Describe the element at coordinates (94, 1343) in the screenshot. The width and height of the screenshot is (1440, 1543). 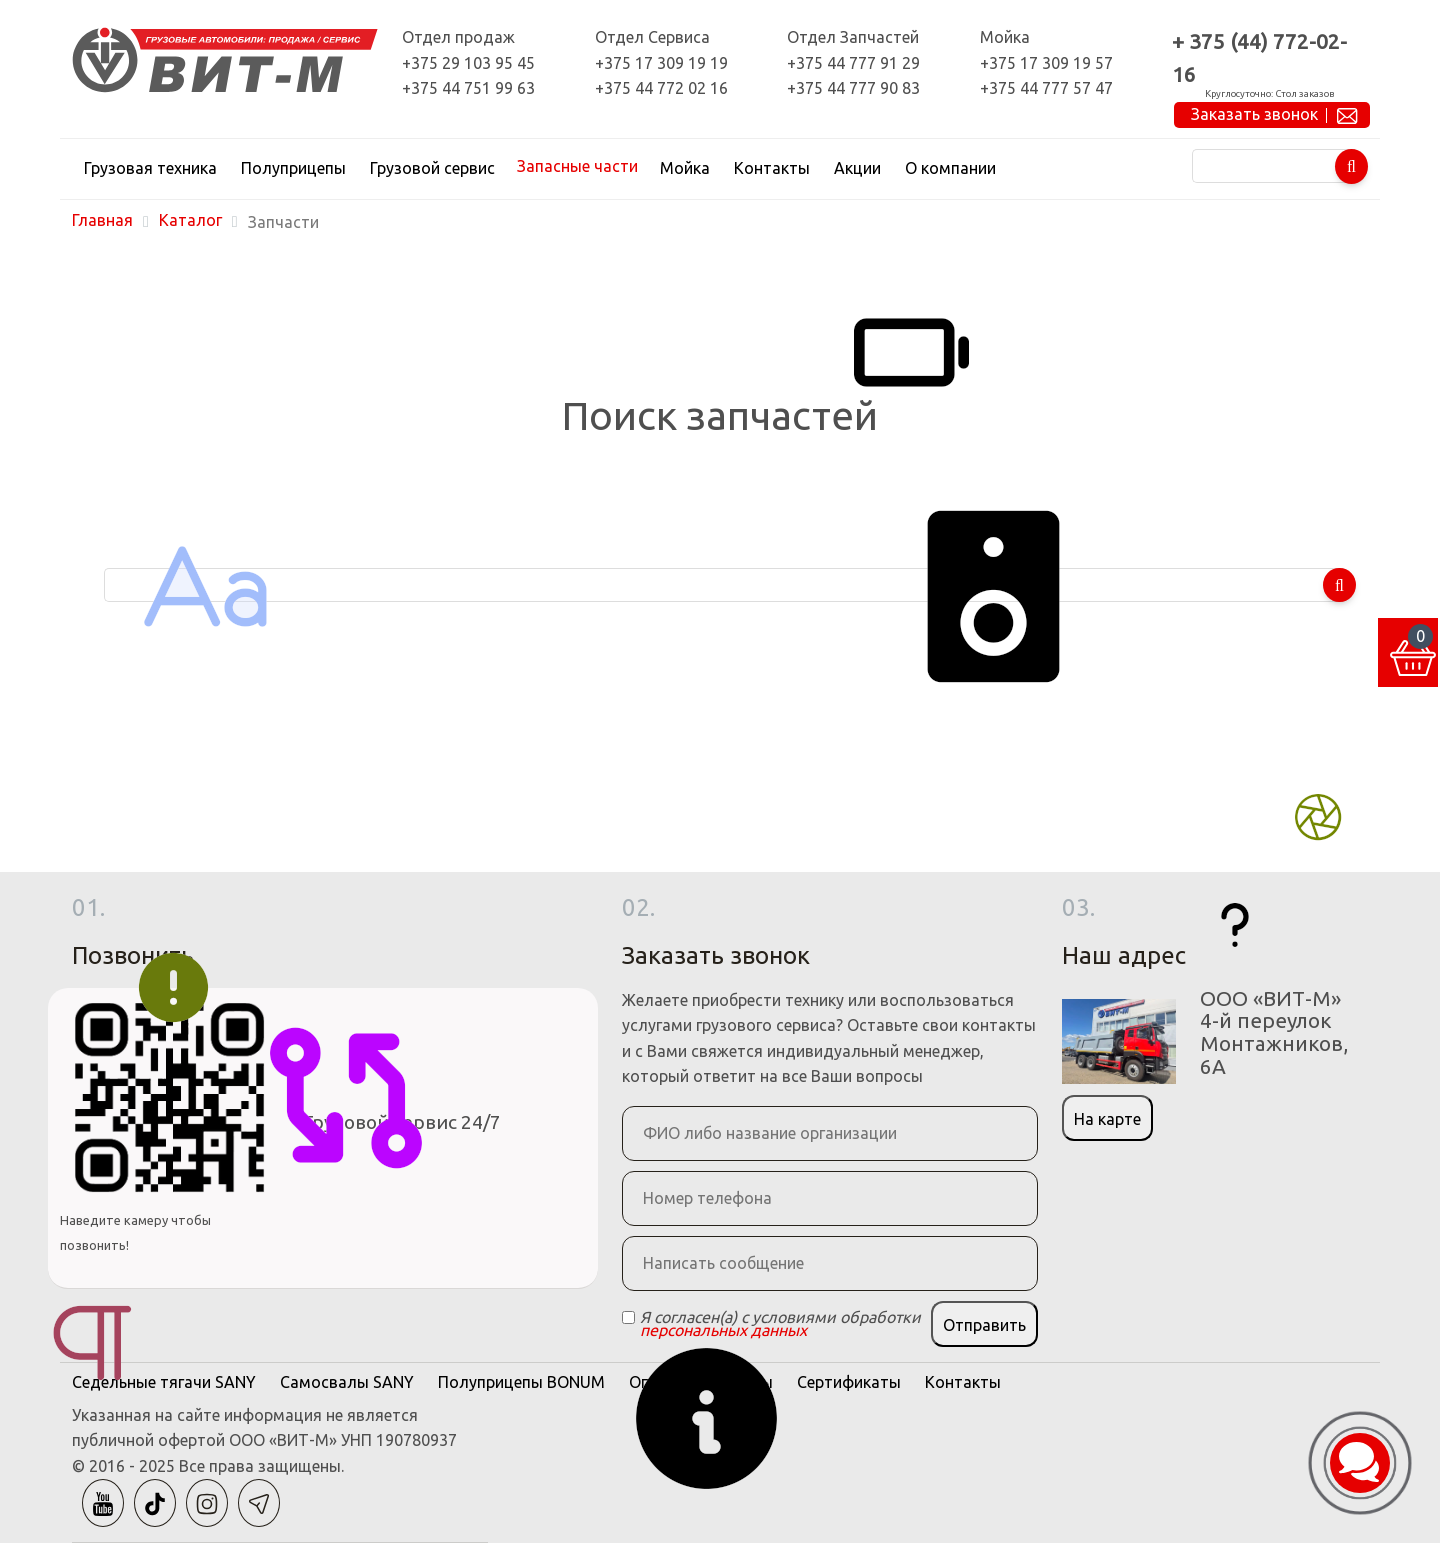
I see `format text as a paragraph` at that location.